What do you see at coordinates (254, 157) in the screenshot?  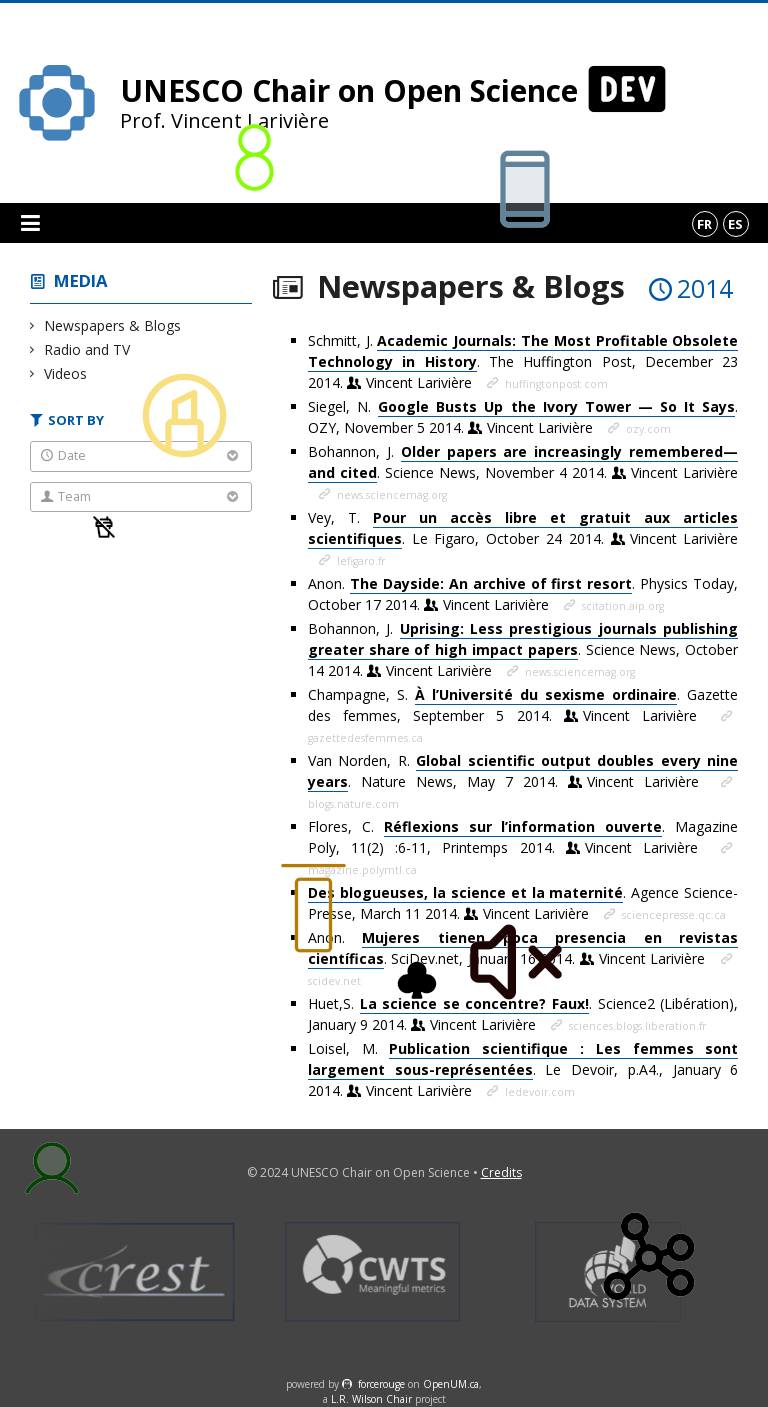 I see `indicates the number eight in a list or sequence` at bounding box center [254, 157].